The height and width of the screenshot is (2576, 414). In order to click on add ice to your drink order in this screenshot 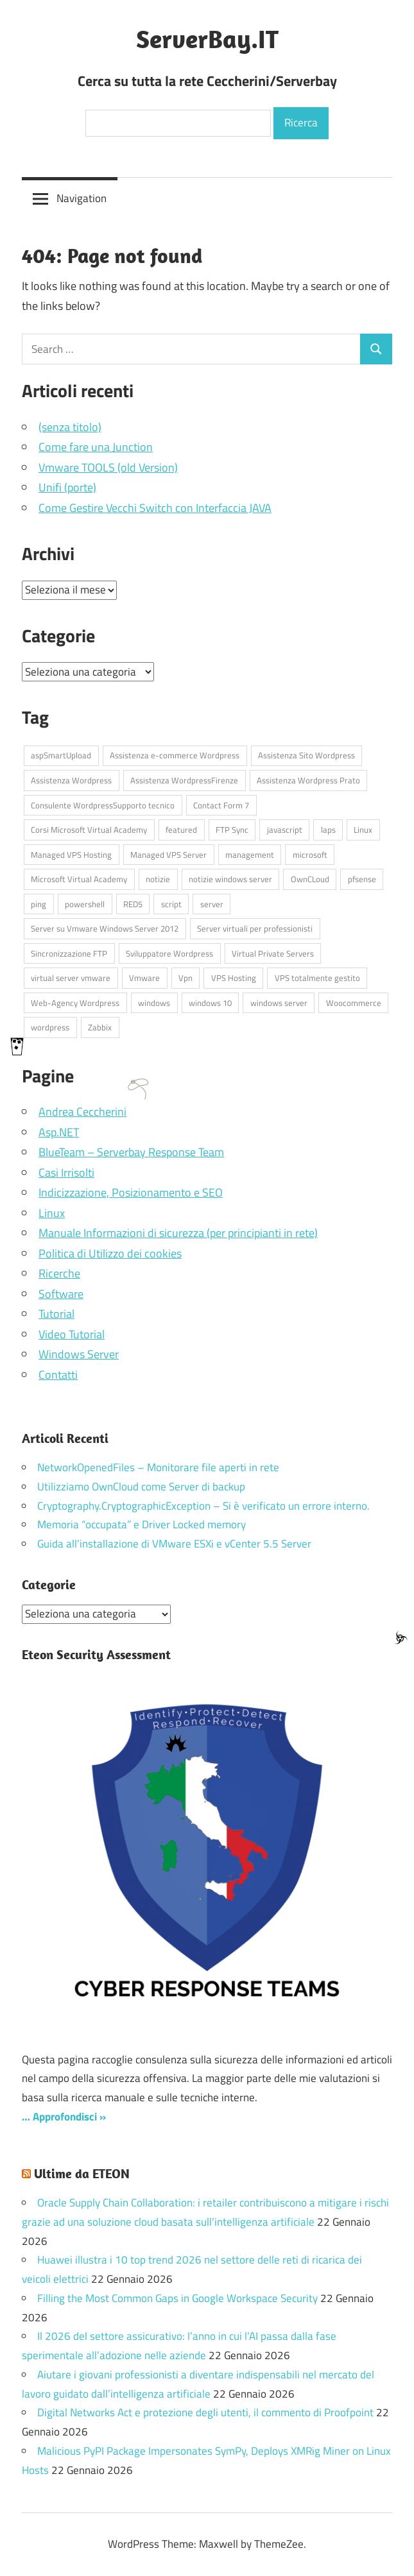, I will do `click(17, 1046)`.